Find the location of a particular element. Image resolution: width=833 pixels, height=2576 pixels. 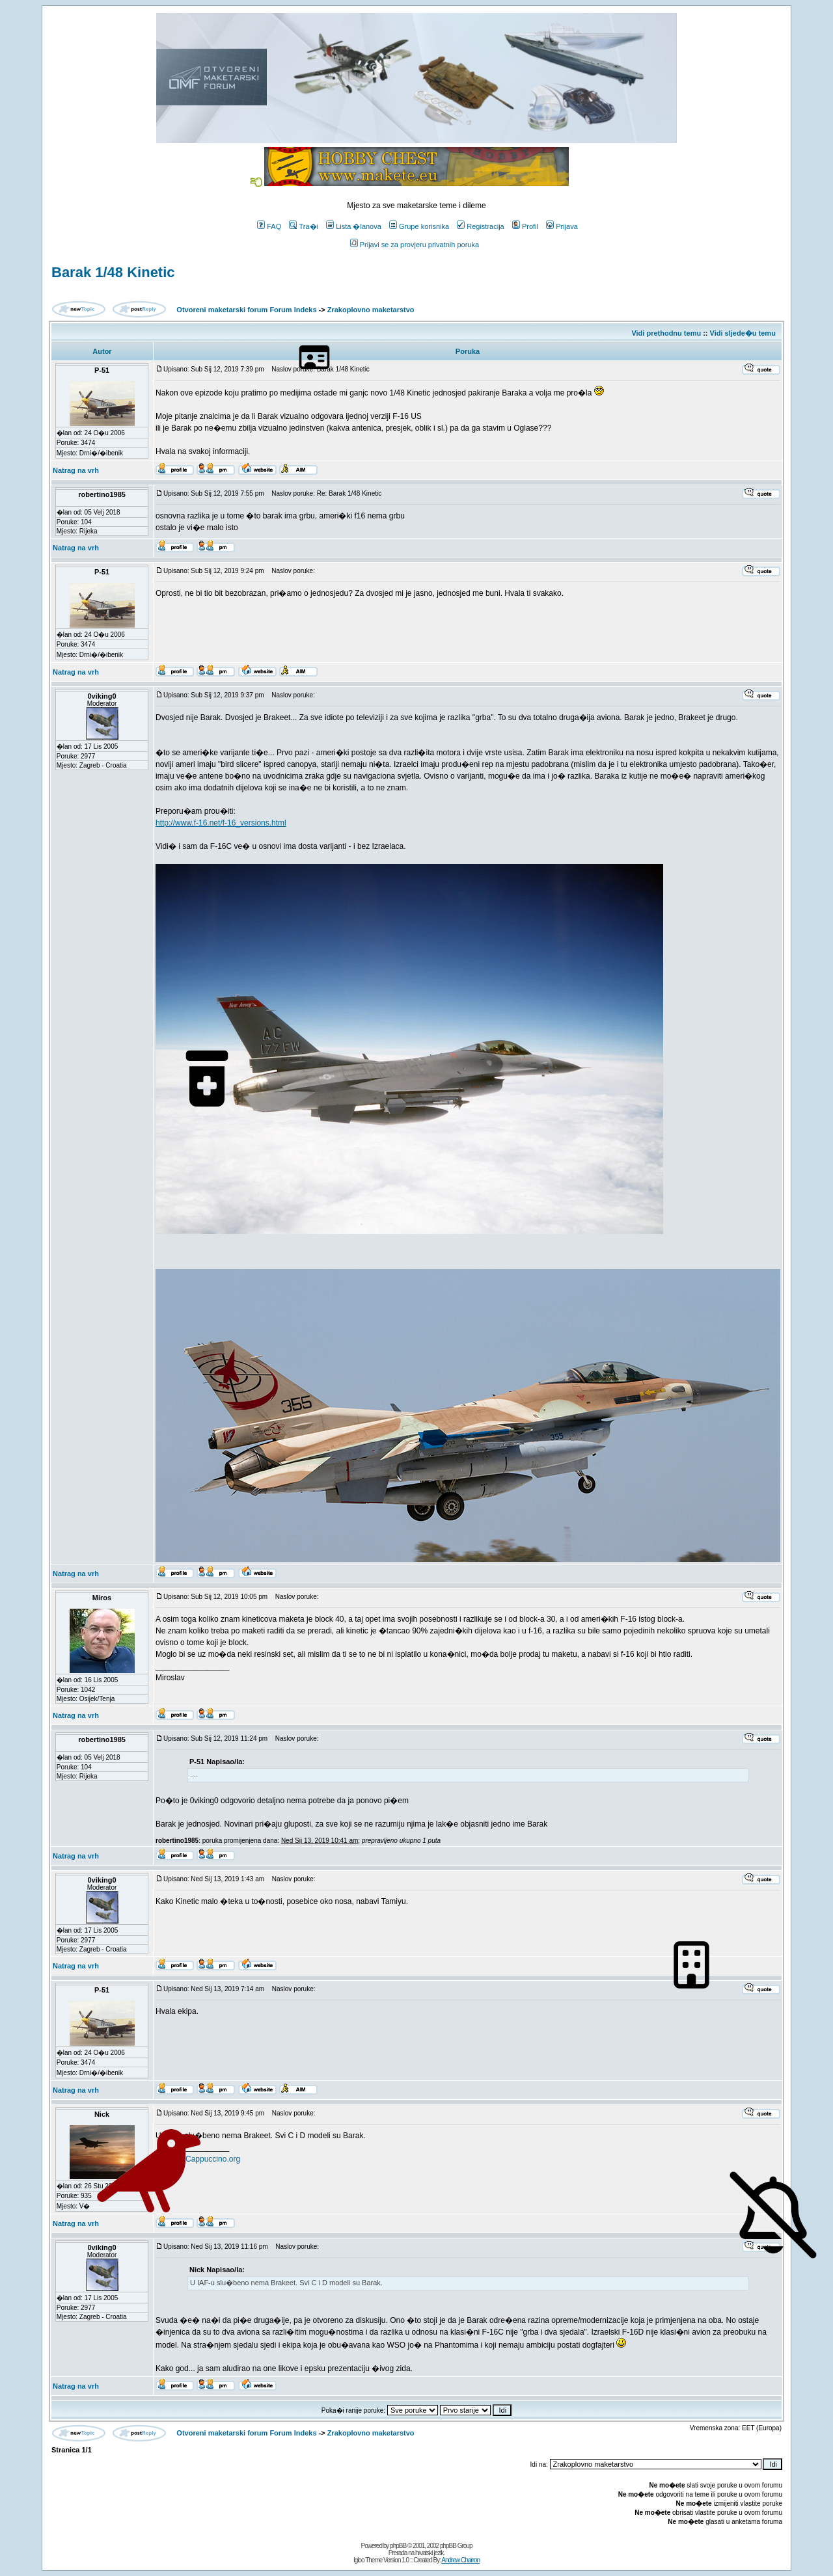

crow icon from fontawesome icon set is located at coordinates (149, 2171).